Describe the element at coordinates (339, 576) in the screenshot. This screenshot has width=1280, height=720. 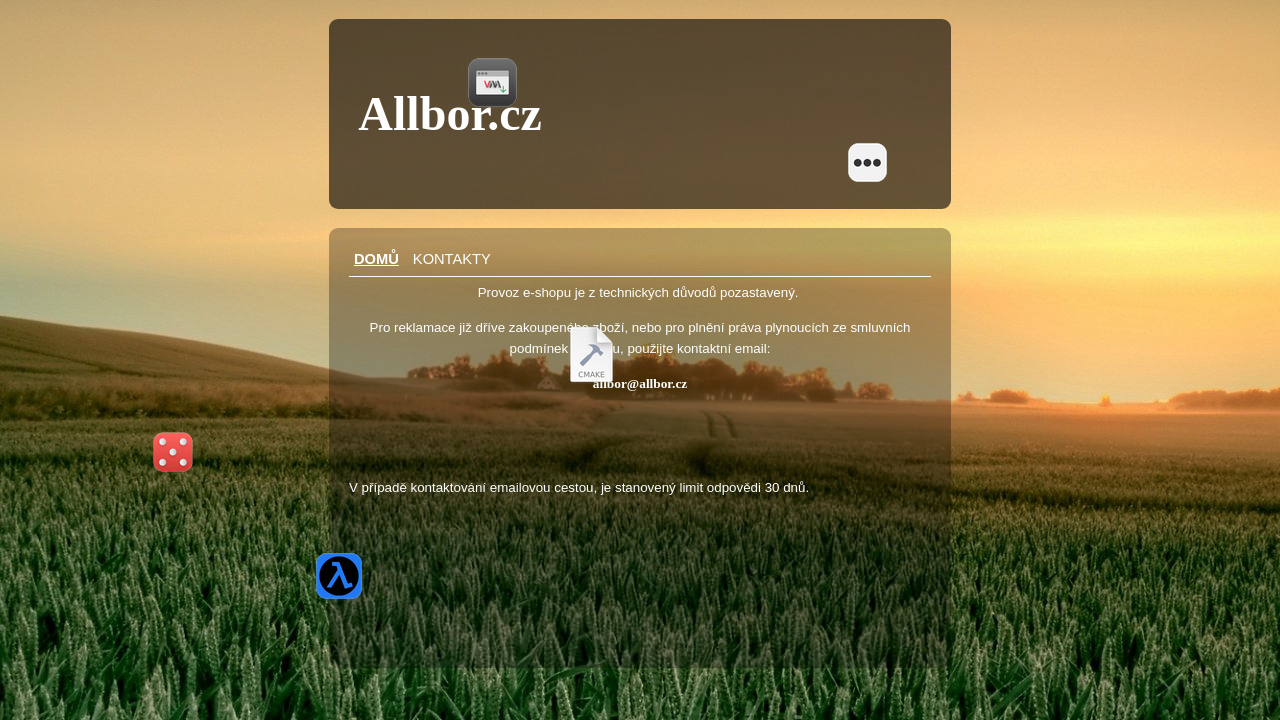
I see `launch half-life: blue shift game` at that location.